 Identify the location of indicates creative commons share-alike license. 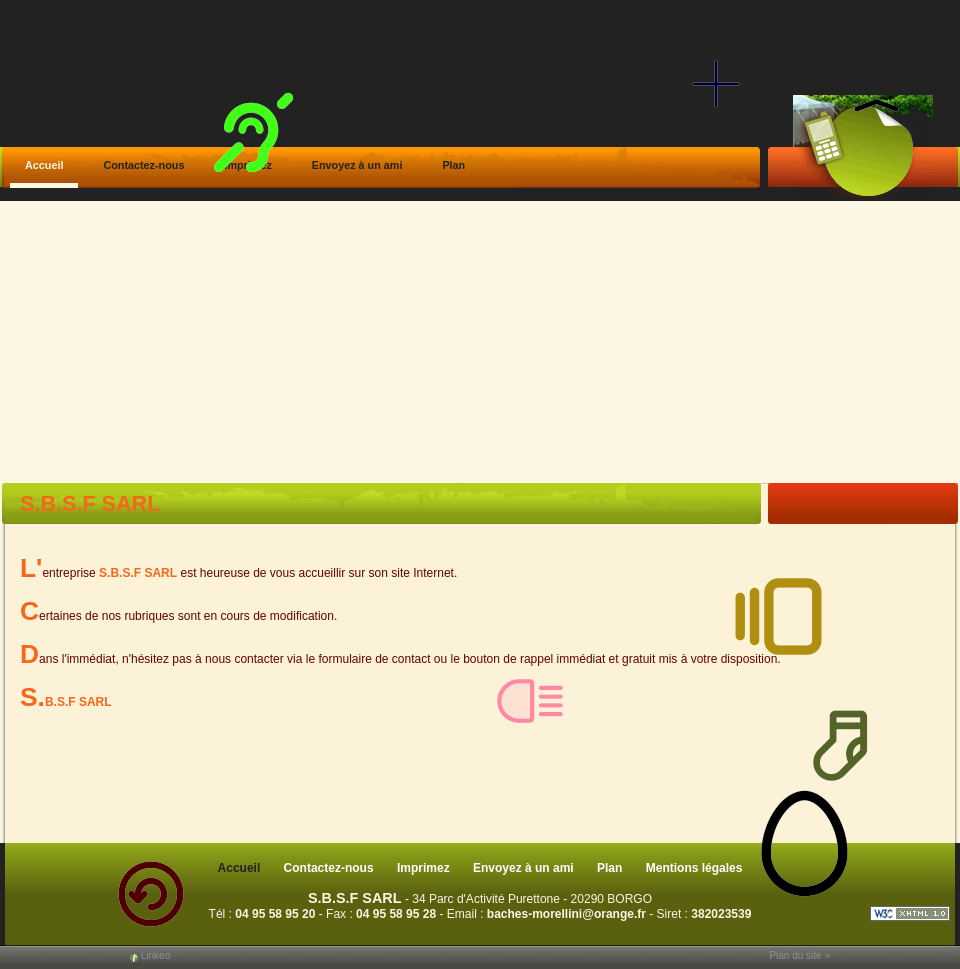
(151, 894).